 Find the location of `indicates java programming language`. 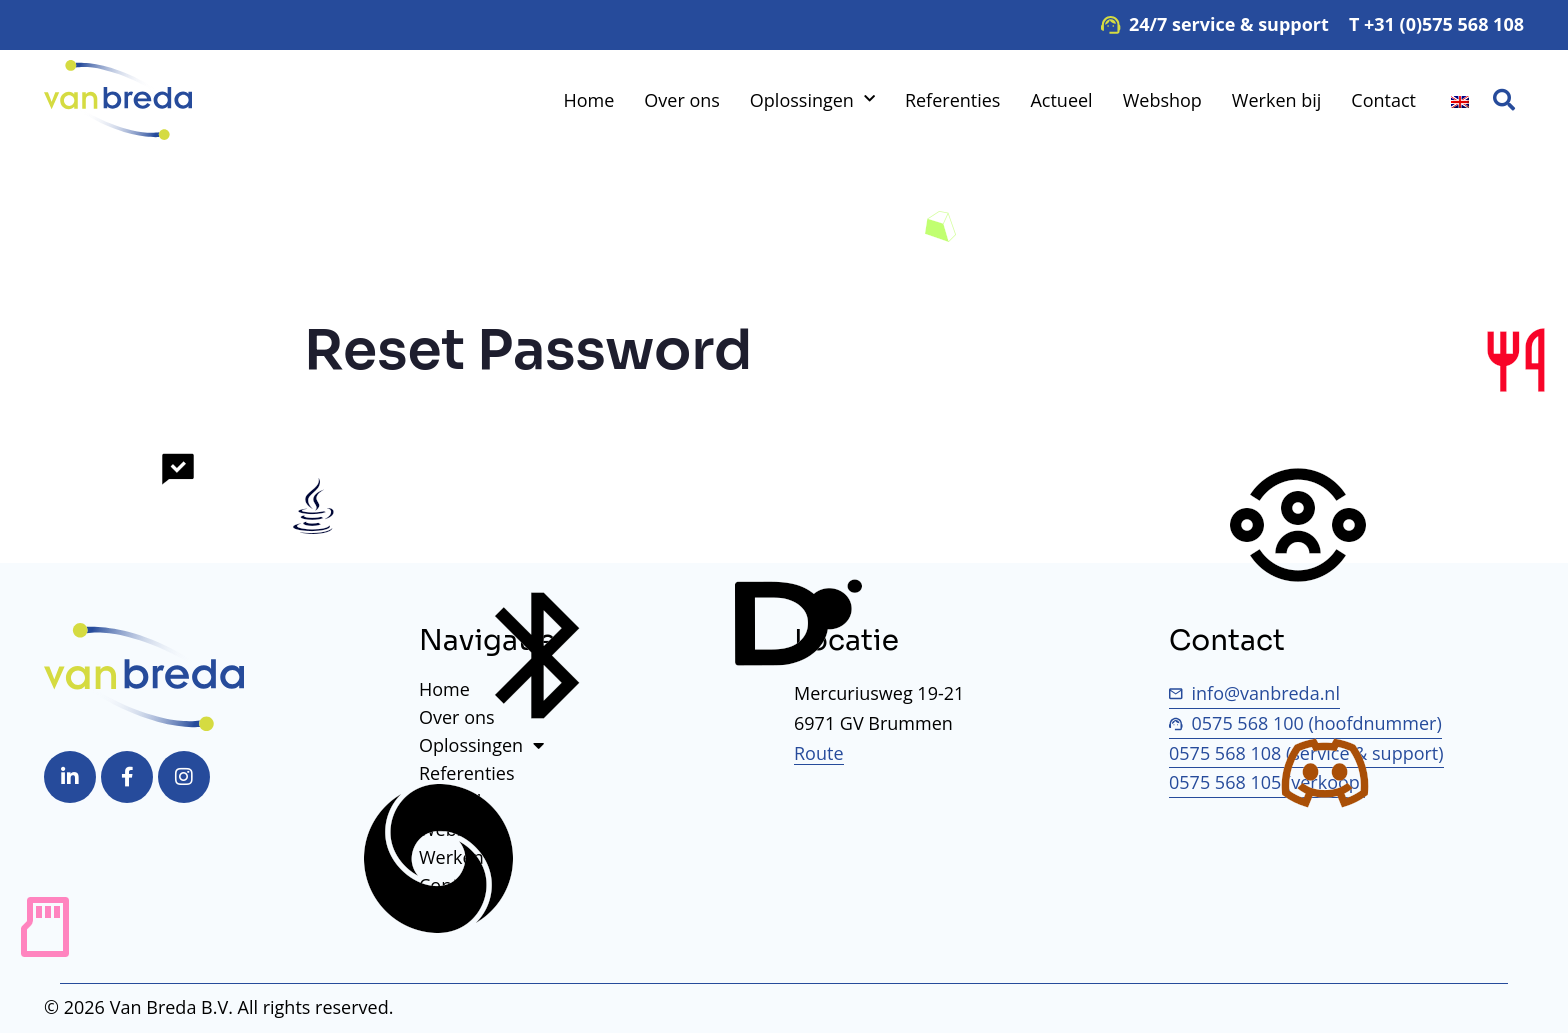

indicates java programming language is located at coordinates (314, 508).